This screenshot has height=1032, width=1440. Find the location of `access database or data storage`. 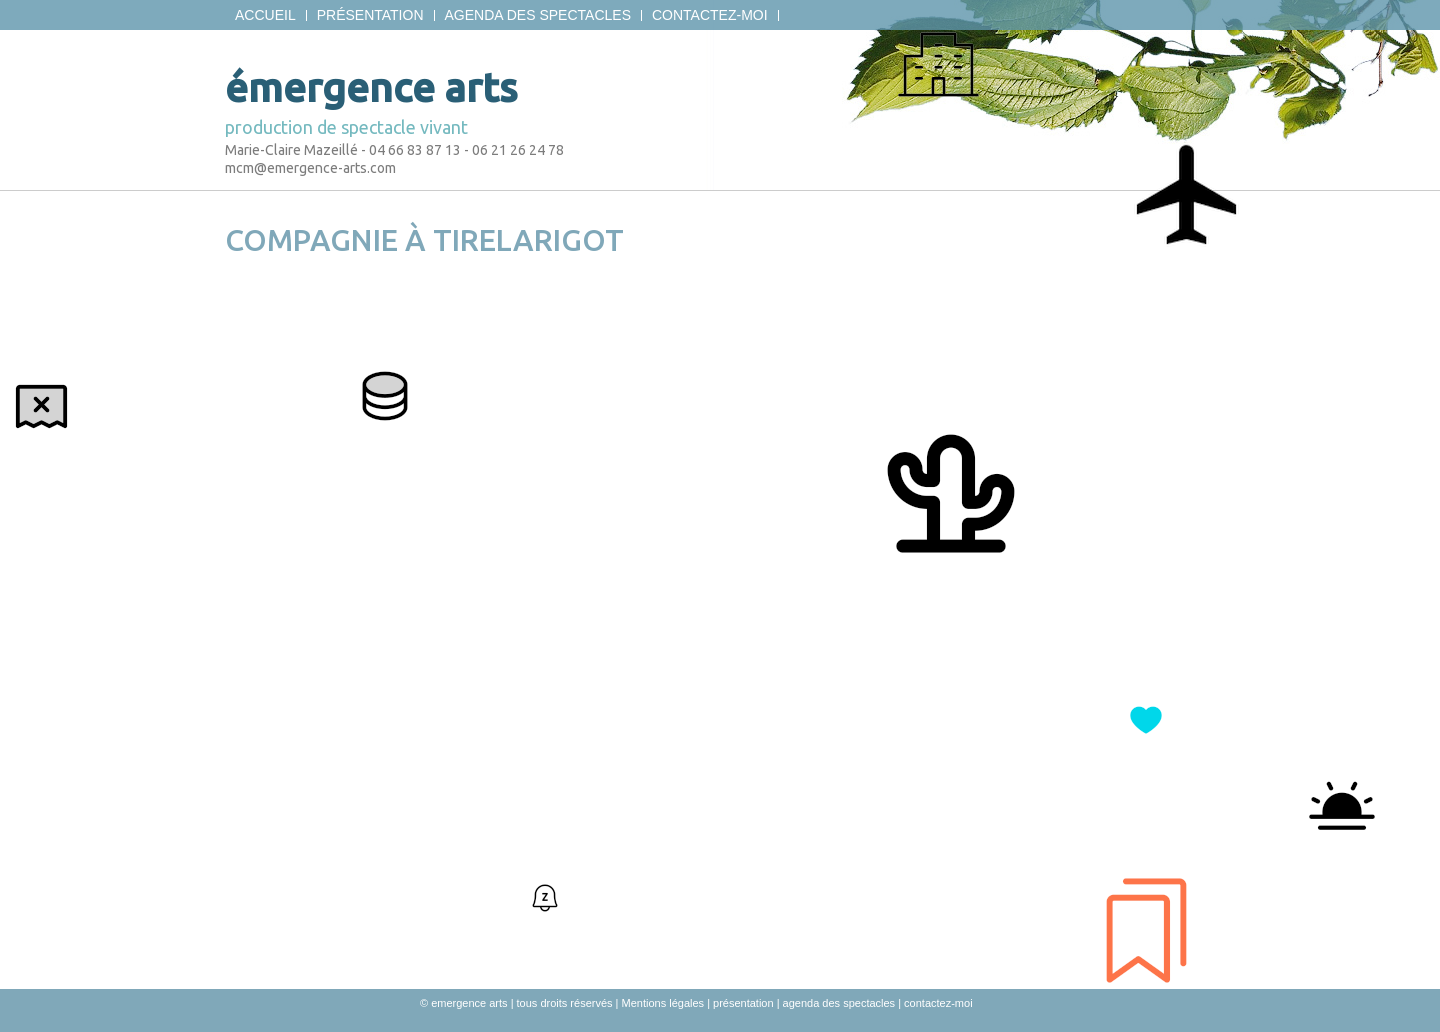

access database or data storage is located at coordinates (385, 396).